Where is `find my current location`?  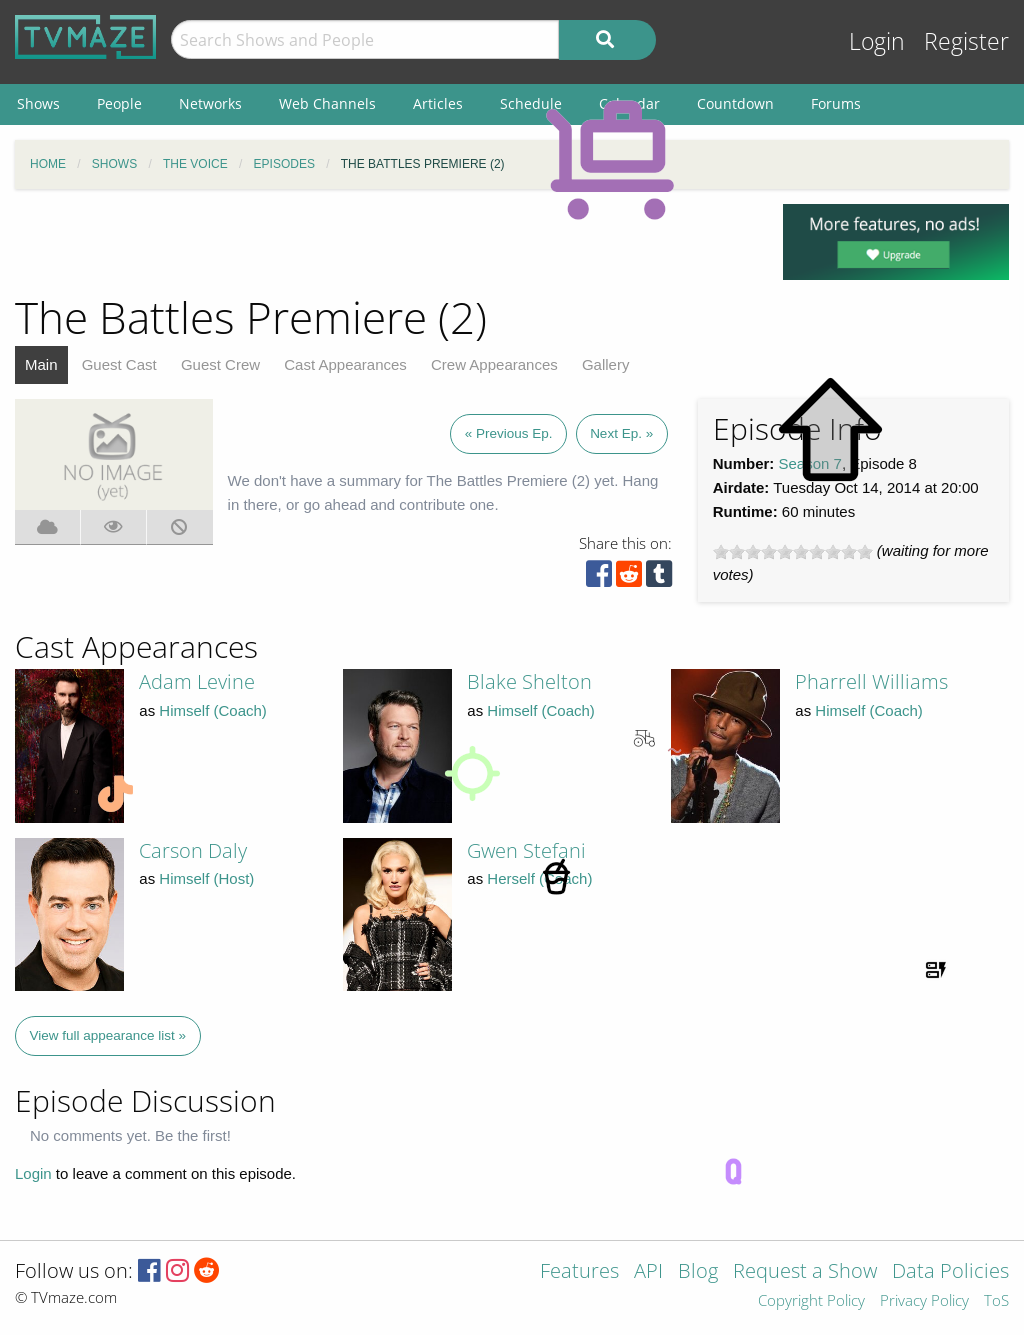
find my current location is located at coordinates (472, 773).